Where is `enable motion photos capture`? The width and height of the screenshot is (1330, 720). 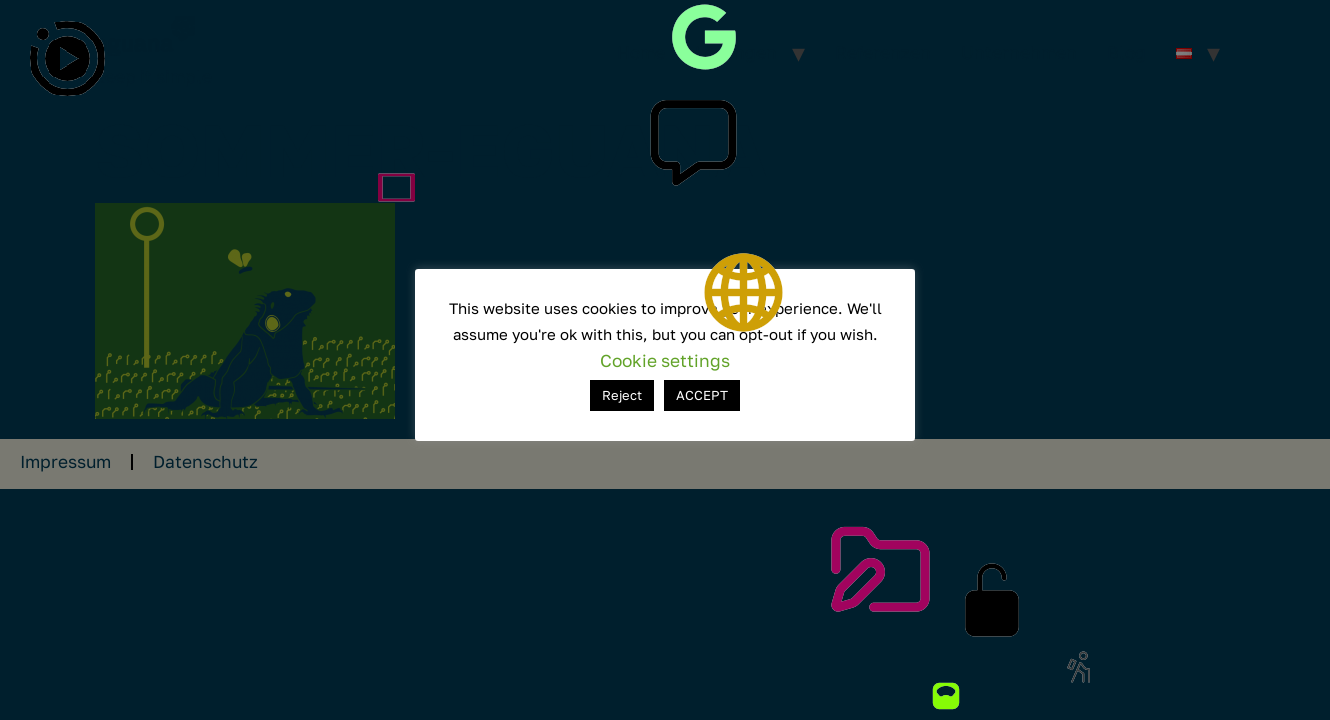
enable motion photos capture is located at coordinates (67, 58).